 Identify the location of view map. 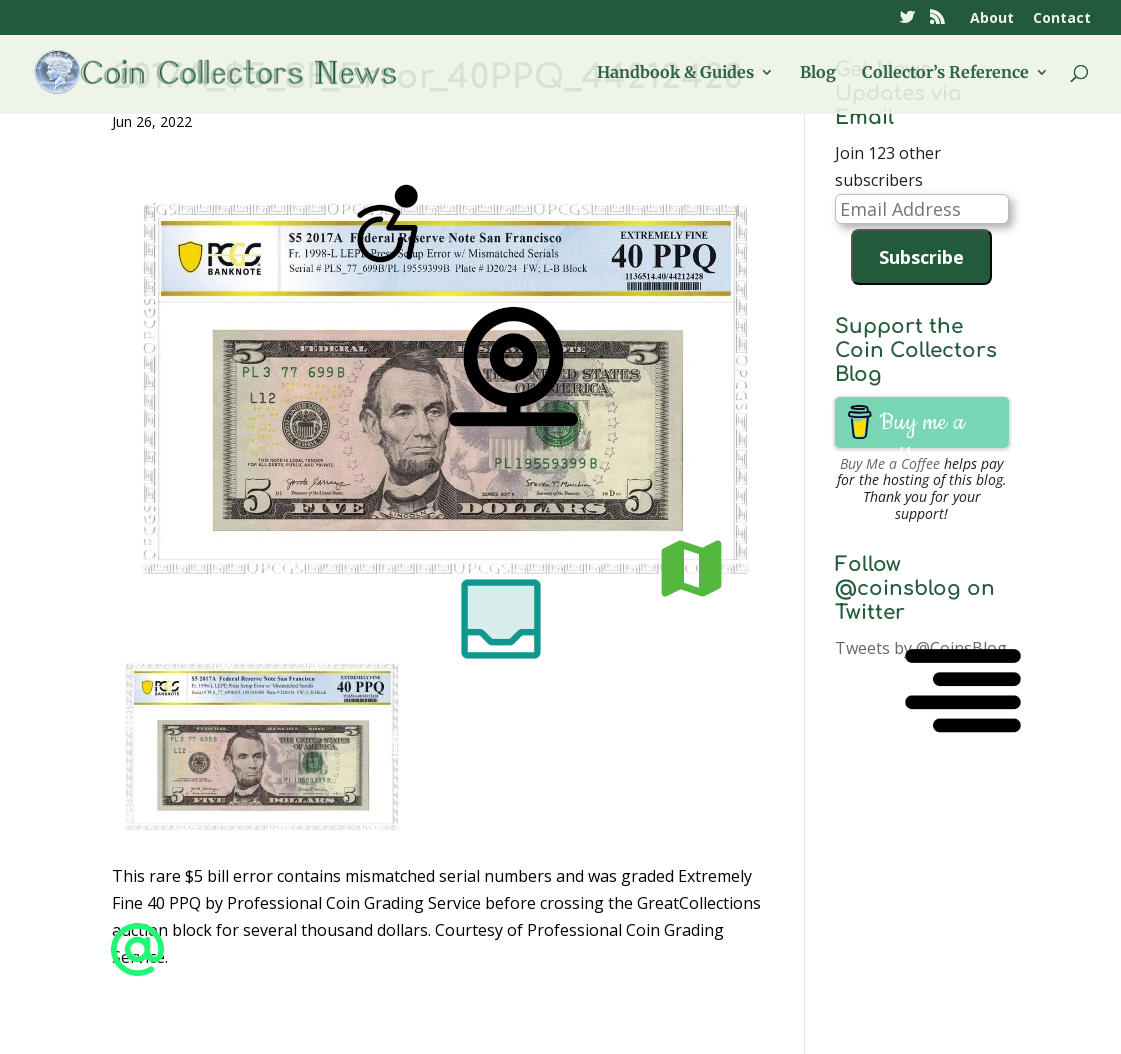
(691, 568).